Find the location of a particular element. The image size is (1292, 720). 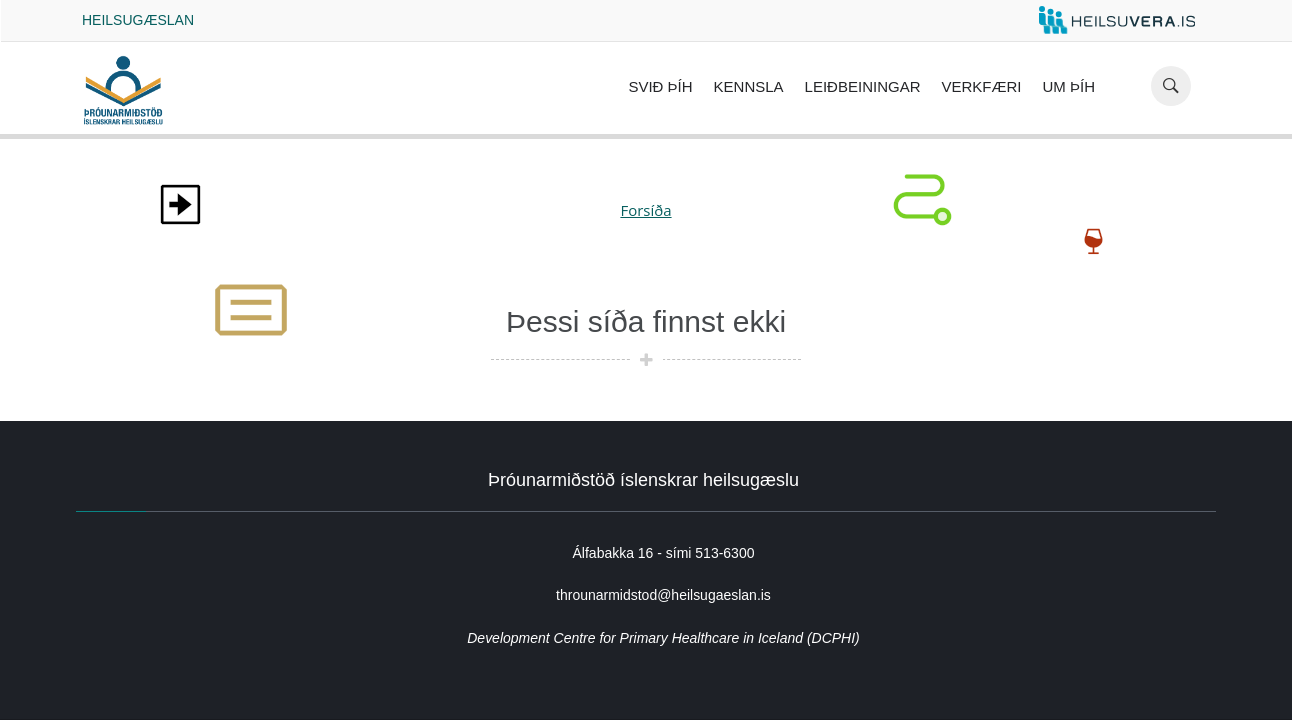

browse wine or beverage options is located at coordinates (1093, 240).